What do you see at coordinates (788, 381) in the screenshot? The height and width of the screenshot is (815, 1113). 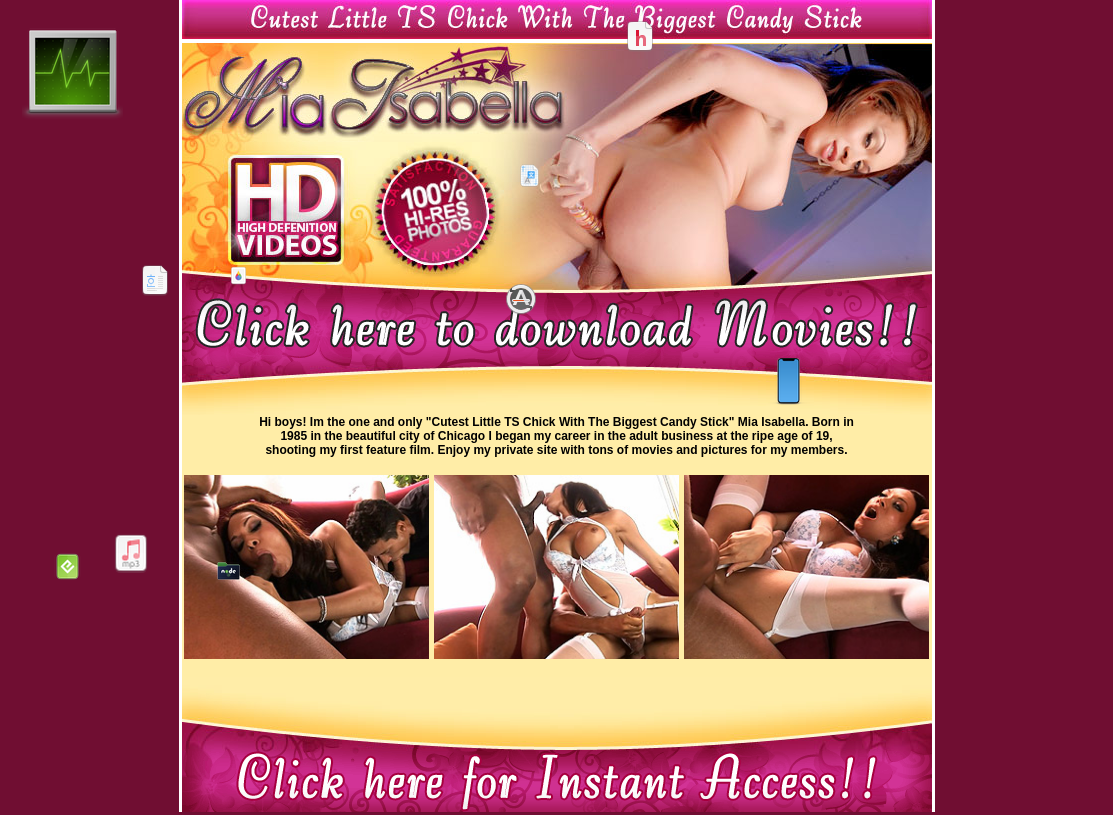 I see `indicates a connected iPhone device` at bounding box center [788, 381].